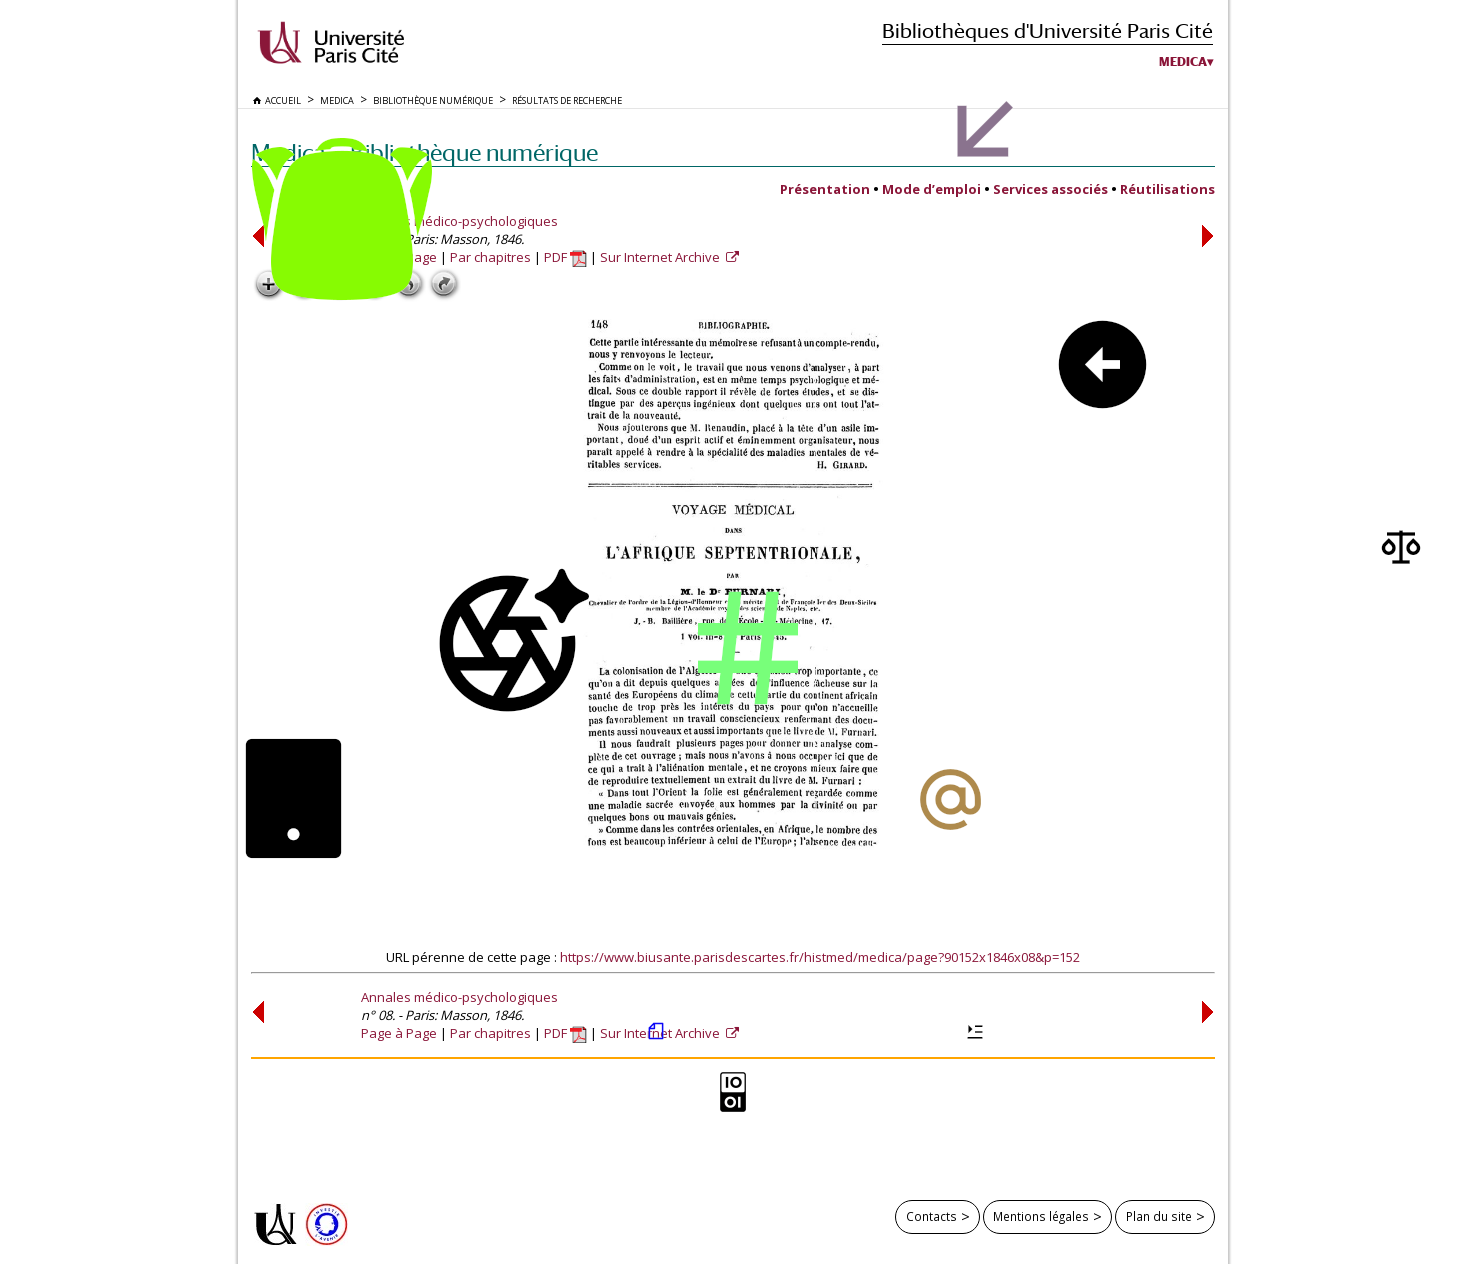 Image resolution: width=1466 pixels, height=1264 pixels. I want to click on switch to tablet view or layout, so click(293, 798).